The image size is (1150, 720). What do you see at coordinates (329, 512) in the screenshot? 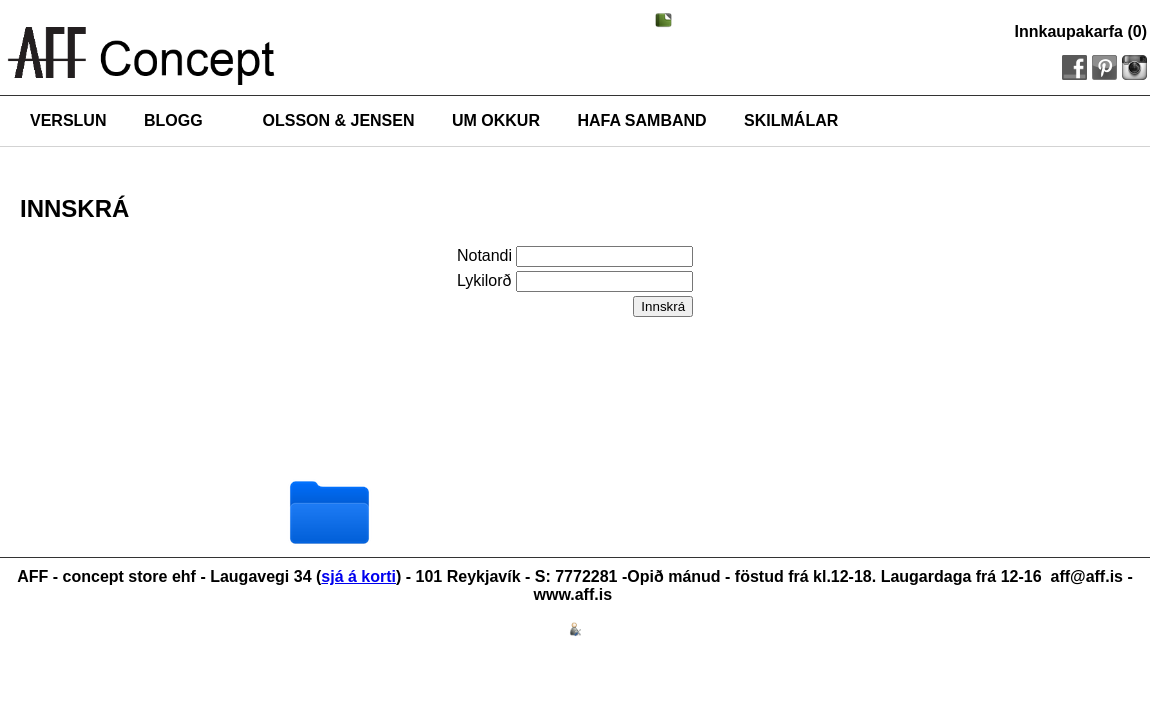
I see `open folder containing files or documents` at bounding box center [329, 512].